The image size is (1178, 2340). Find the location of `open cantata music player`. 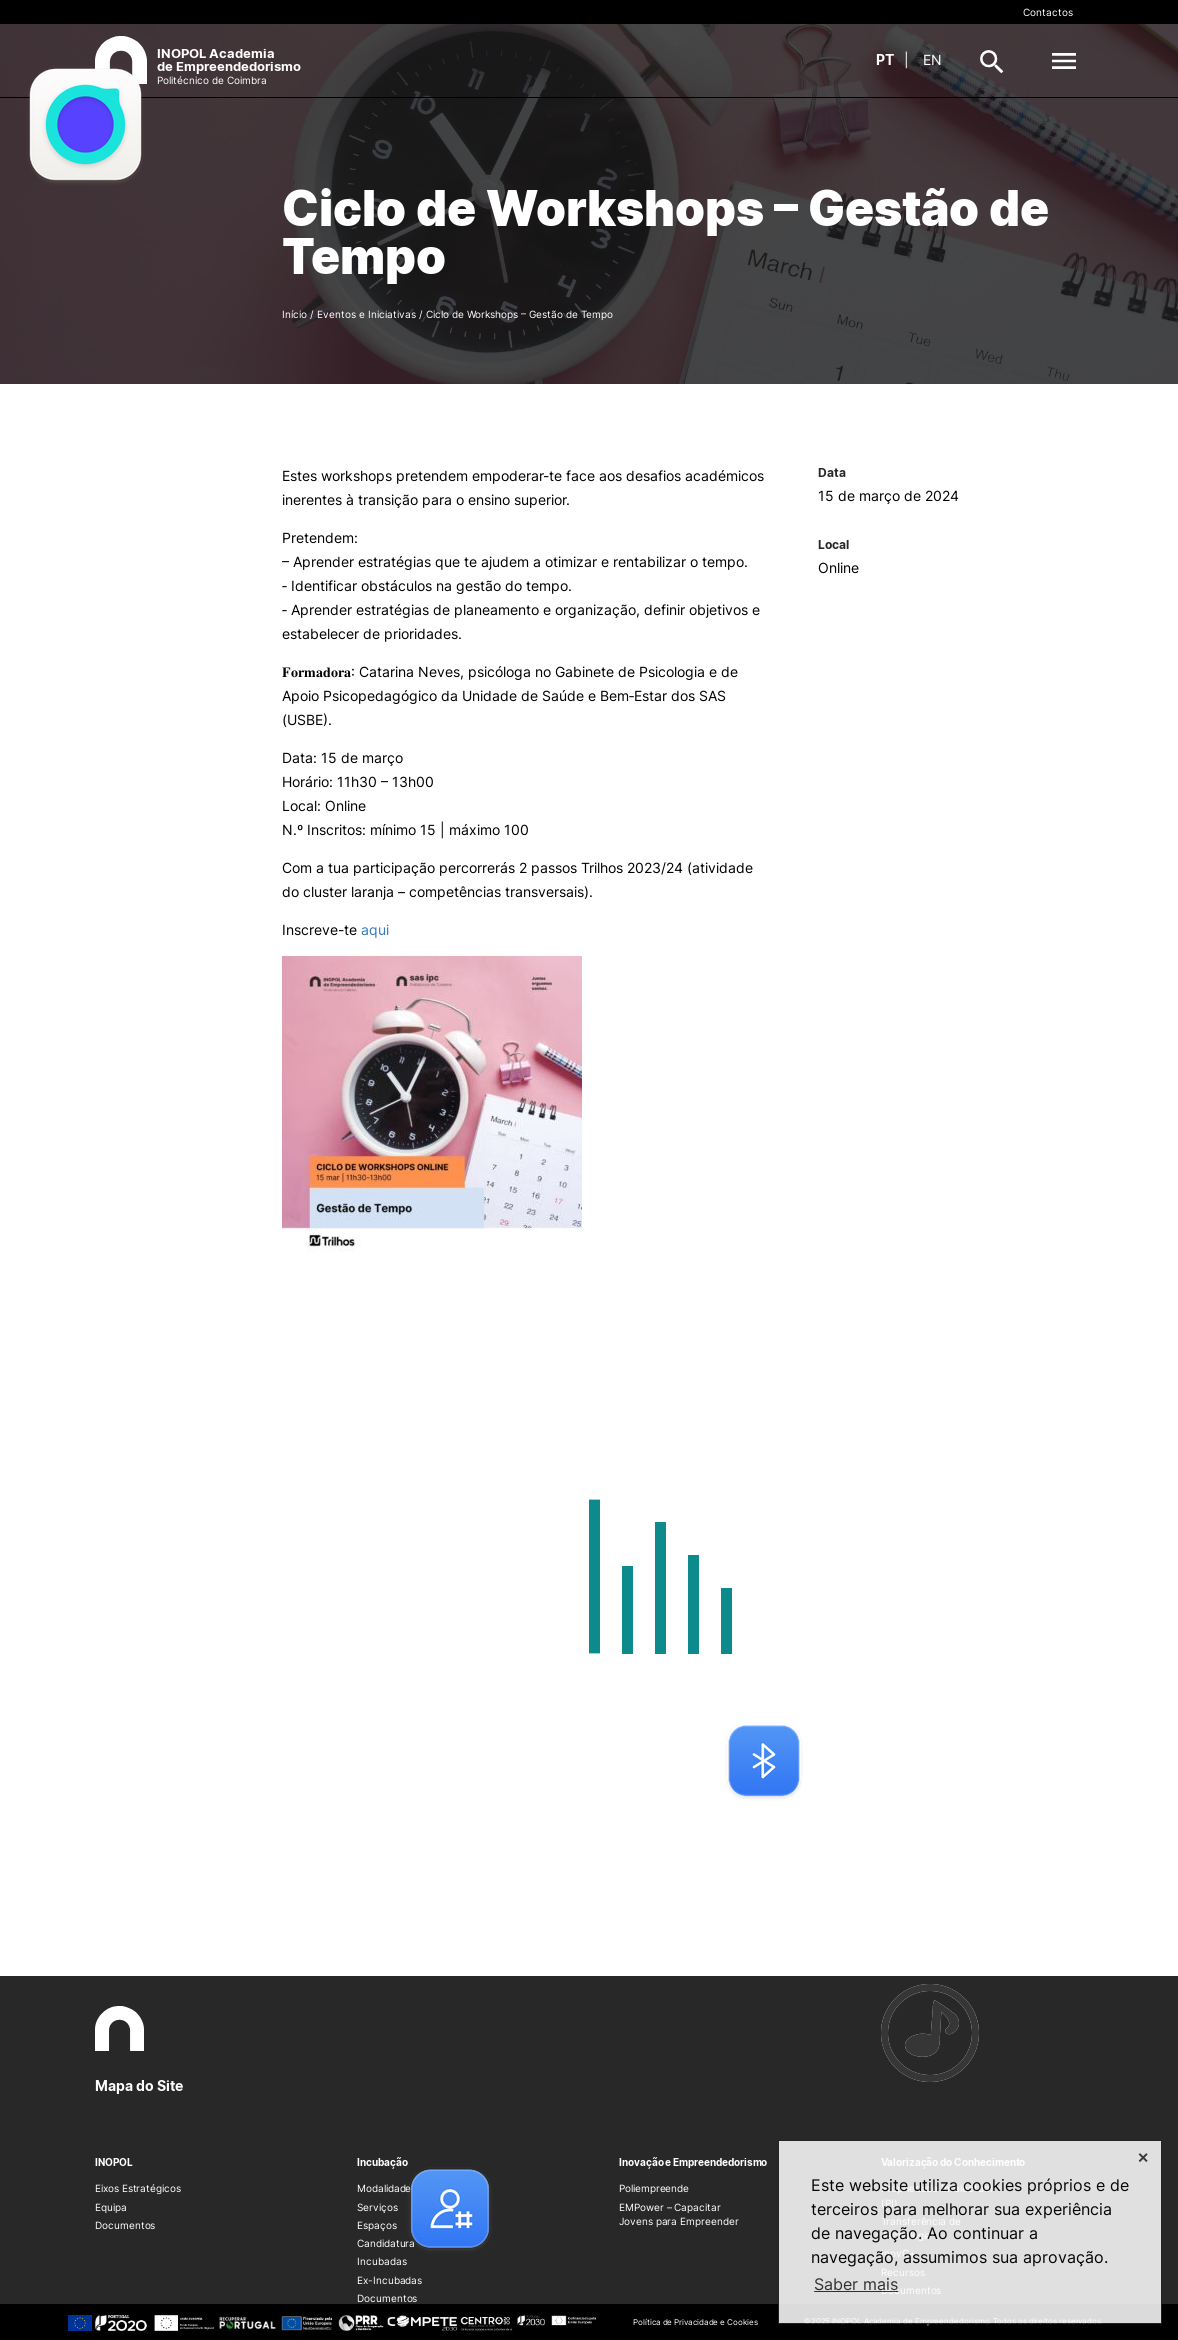

open cantata music player is located at coordinates (930, 2033).